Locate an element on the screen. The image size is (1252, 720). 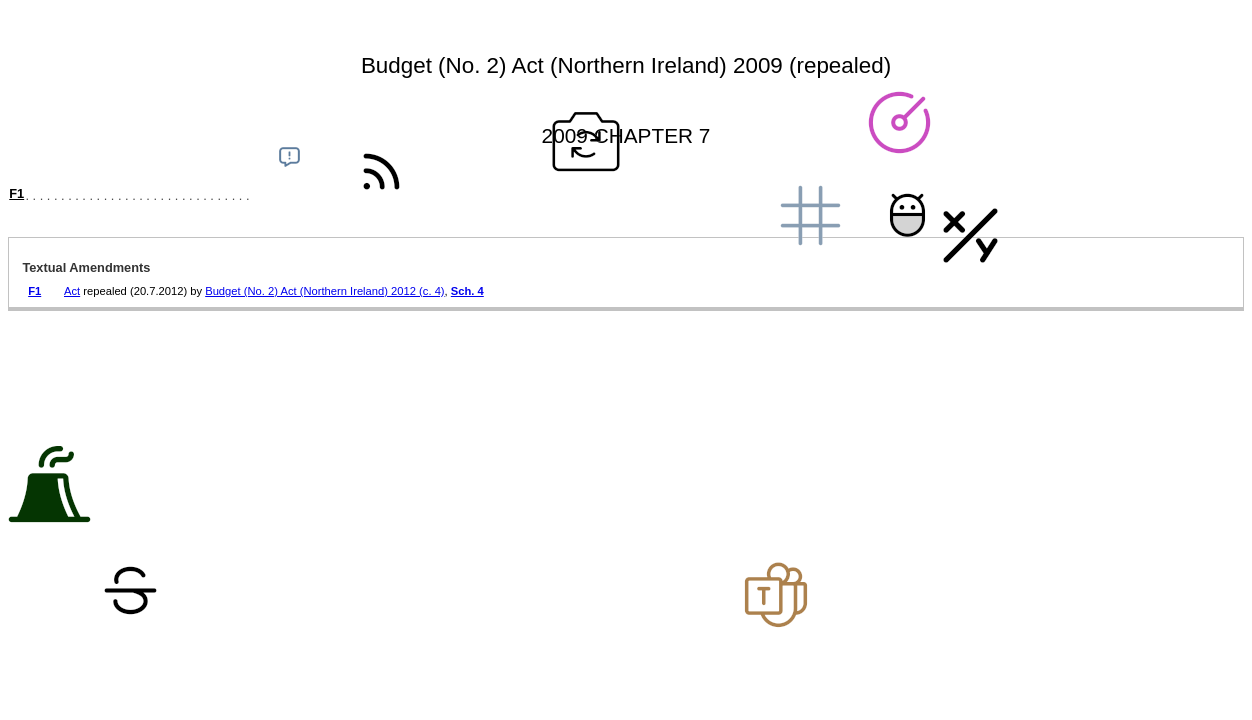
android device or system settings is located at coordinates (907, 214).